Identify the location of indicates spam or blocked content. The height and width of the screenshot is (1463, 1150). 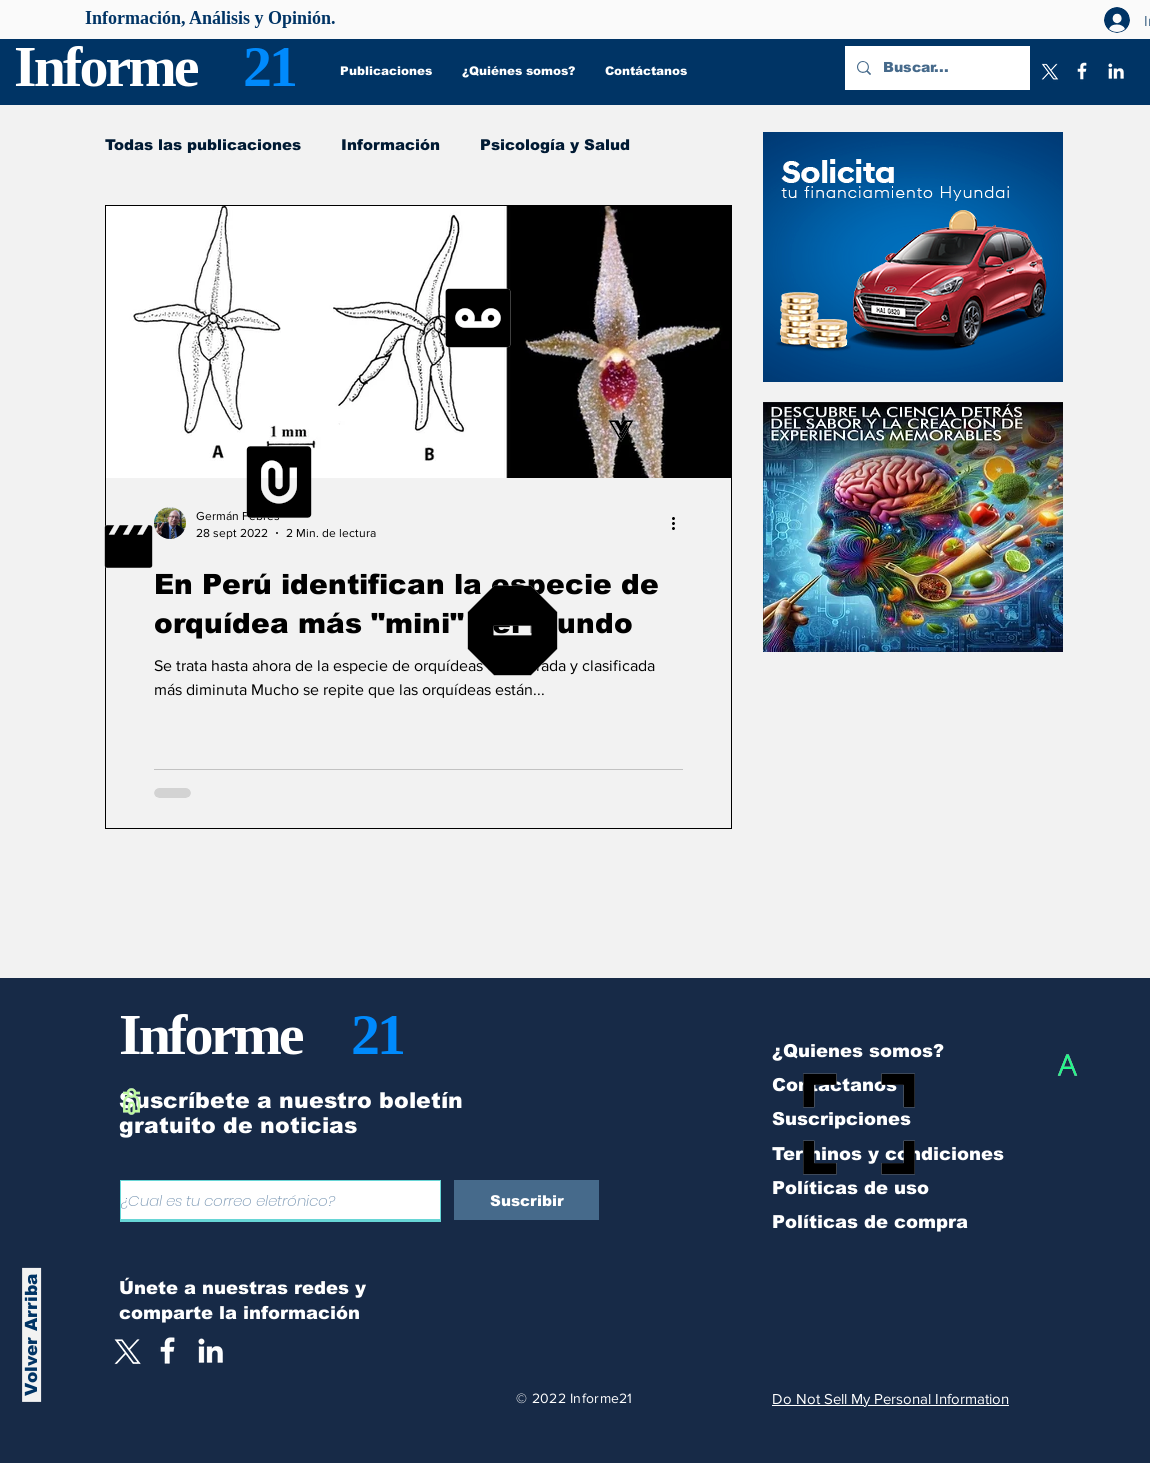
(512, 630).